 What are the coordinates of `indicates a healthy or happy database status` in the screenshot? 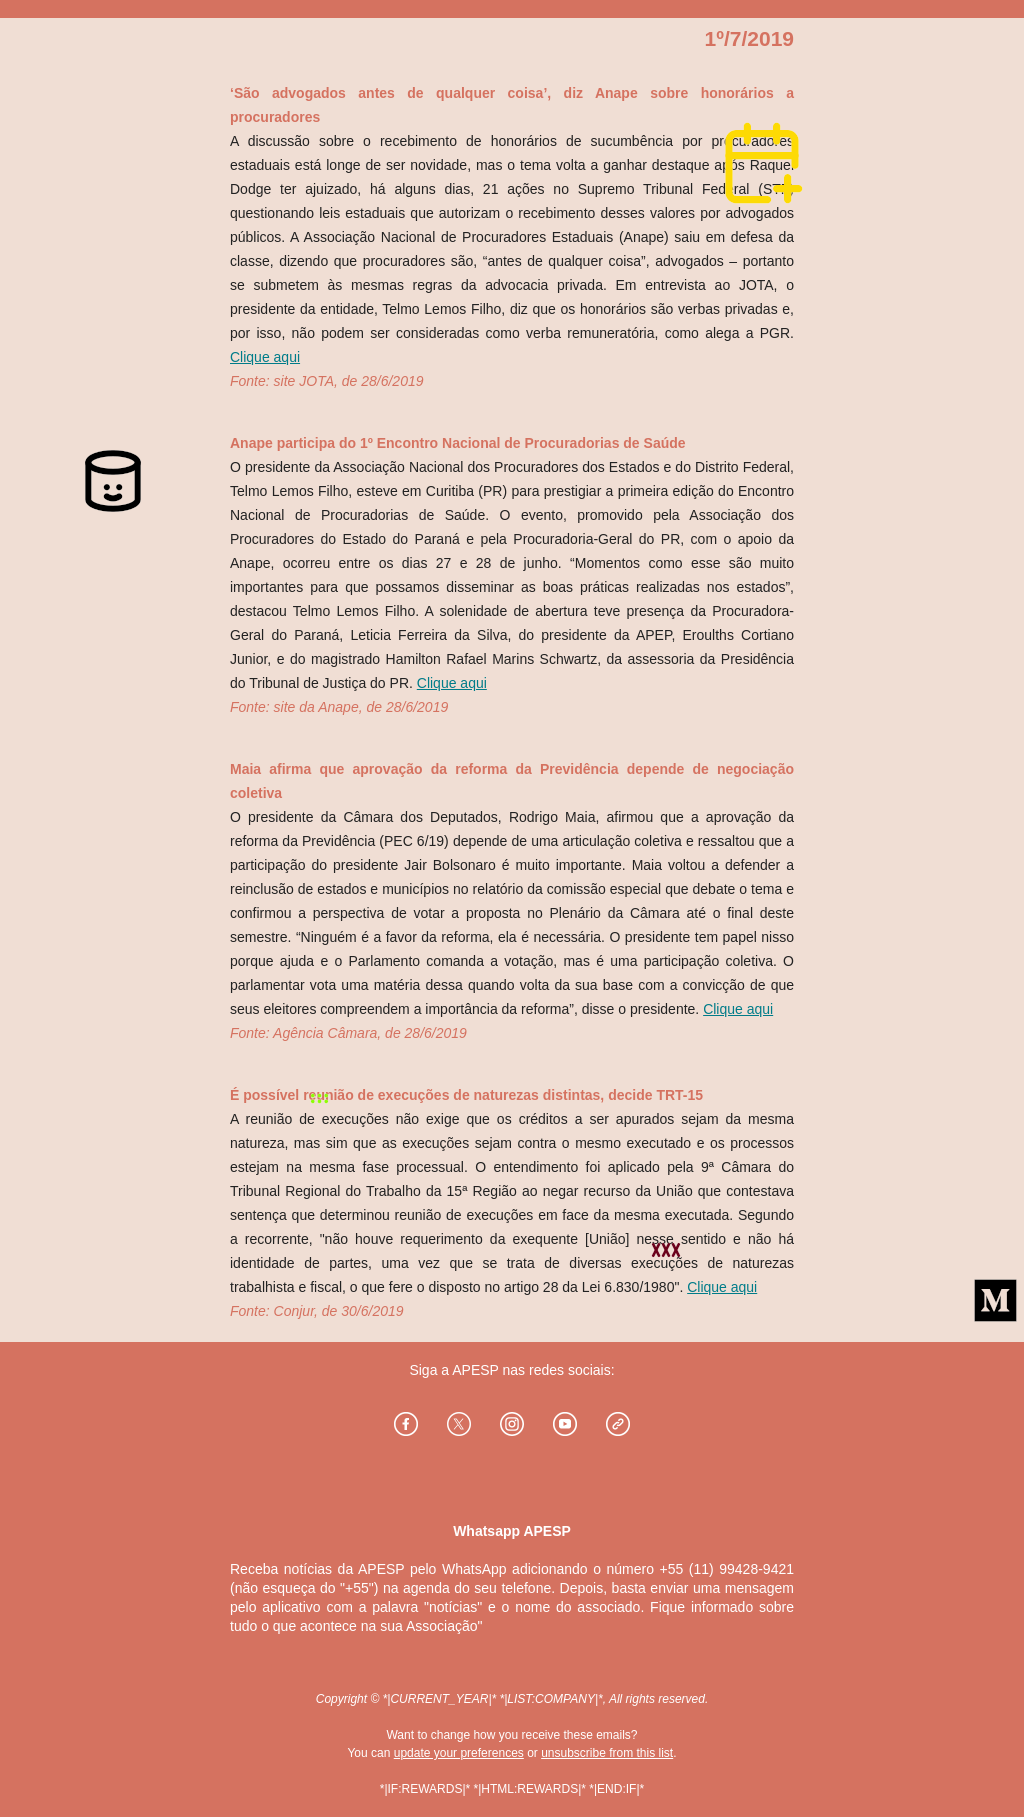 It's located at (113, 481).